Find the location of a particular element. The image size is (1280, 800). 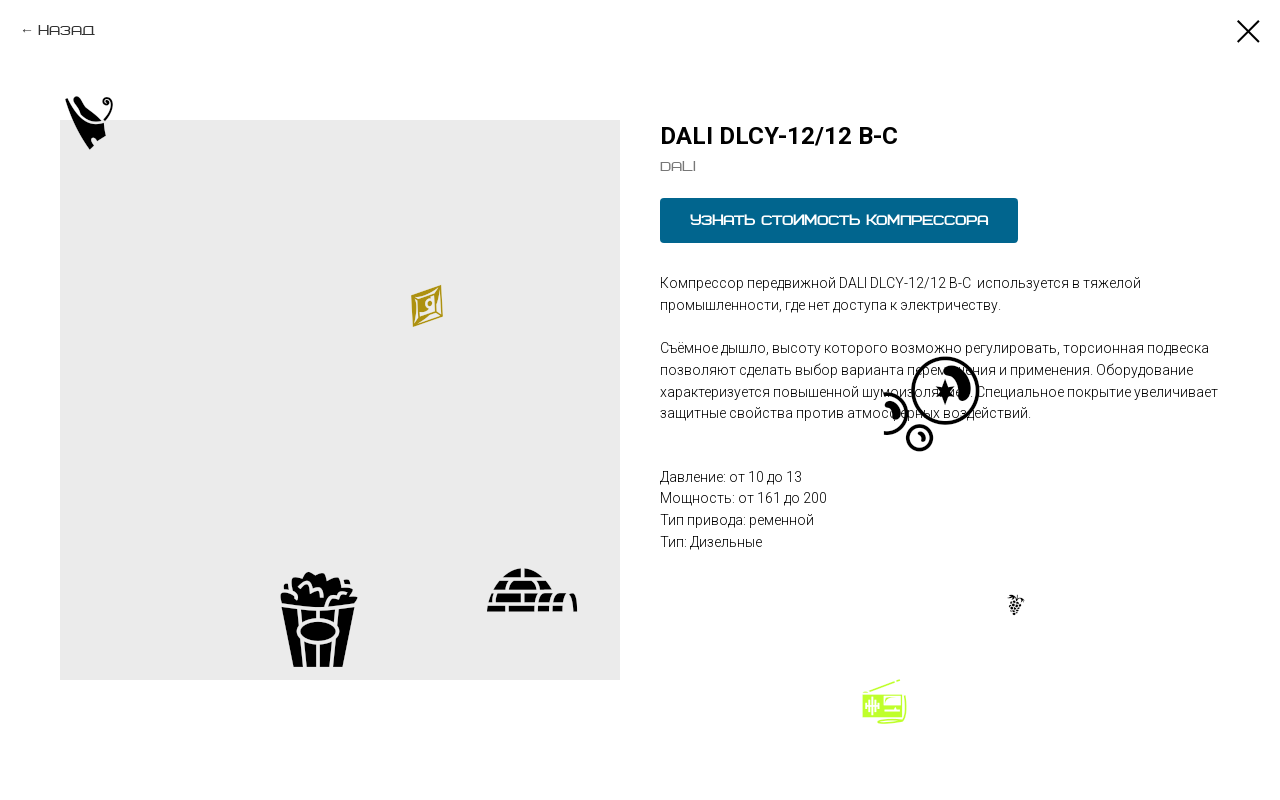

select grapes as a food or ingredient item is located at coordinates (1016, 605).